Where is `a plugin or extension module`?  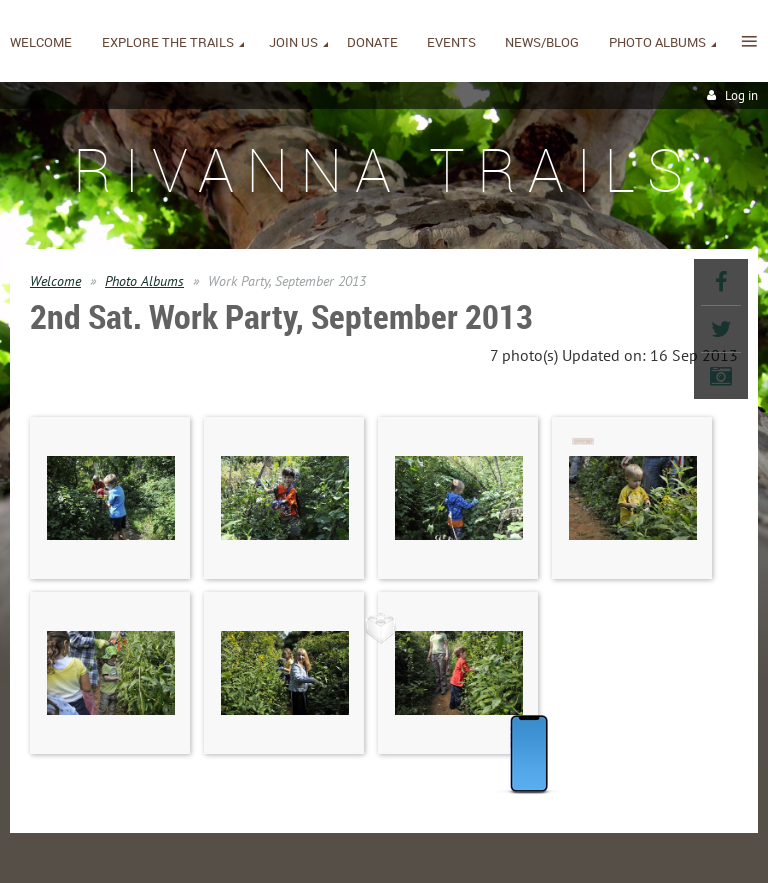 a plugin or extension module is located at coordinates (380, 628).